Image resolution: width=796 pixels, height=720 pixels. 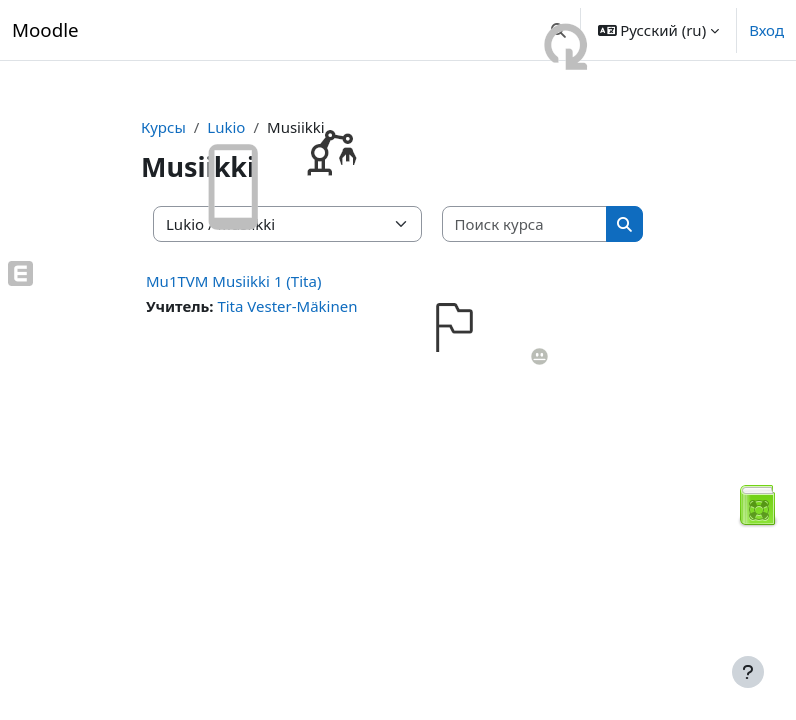 I want to click on indicates EDGE cellular network connection, so click(x=20, y=273).